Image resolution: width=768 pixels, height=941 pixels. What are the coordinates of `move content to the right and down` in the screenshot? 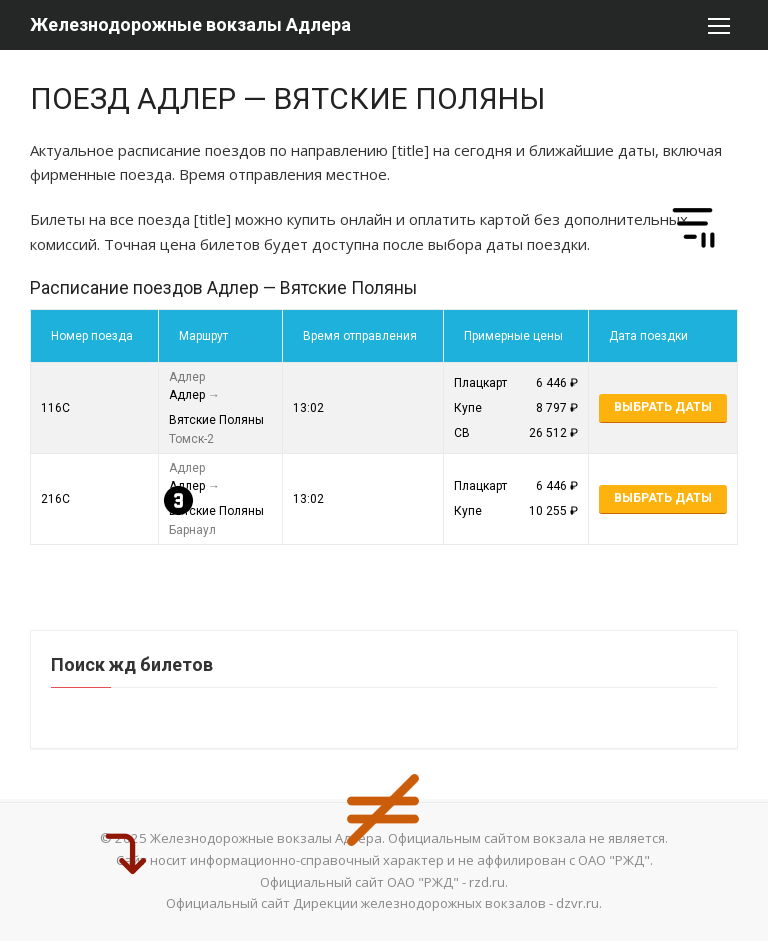 It's located at (124, 852).